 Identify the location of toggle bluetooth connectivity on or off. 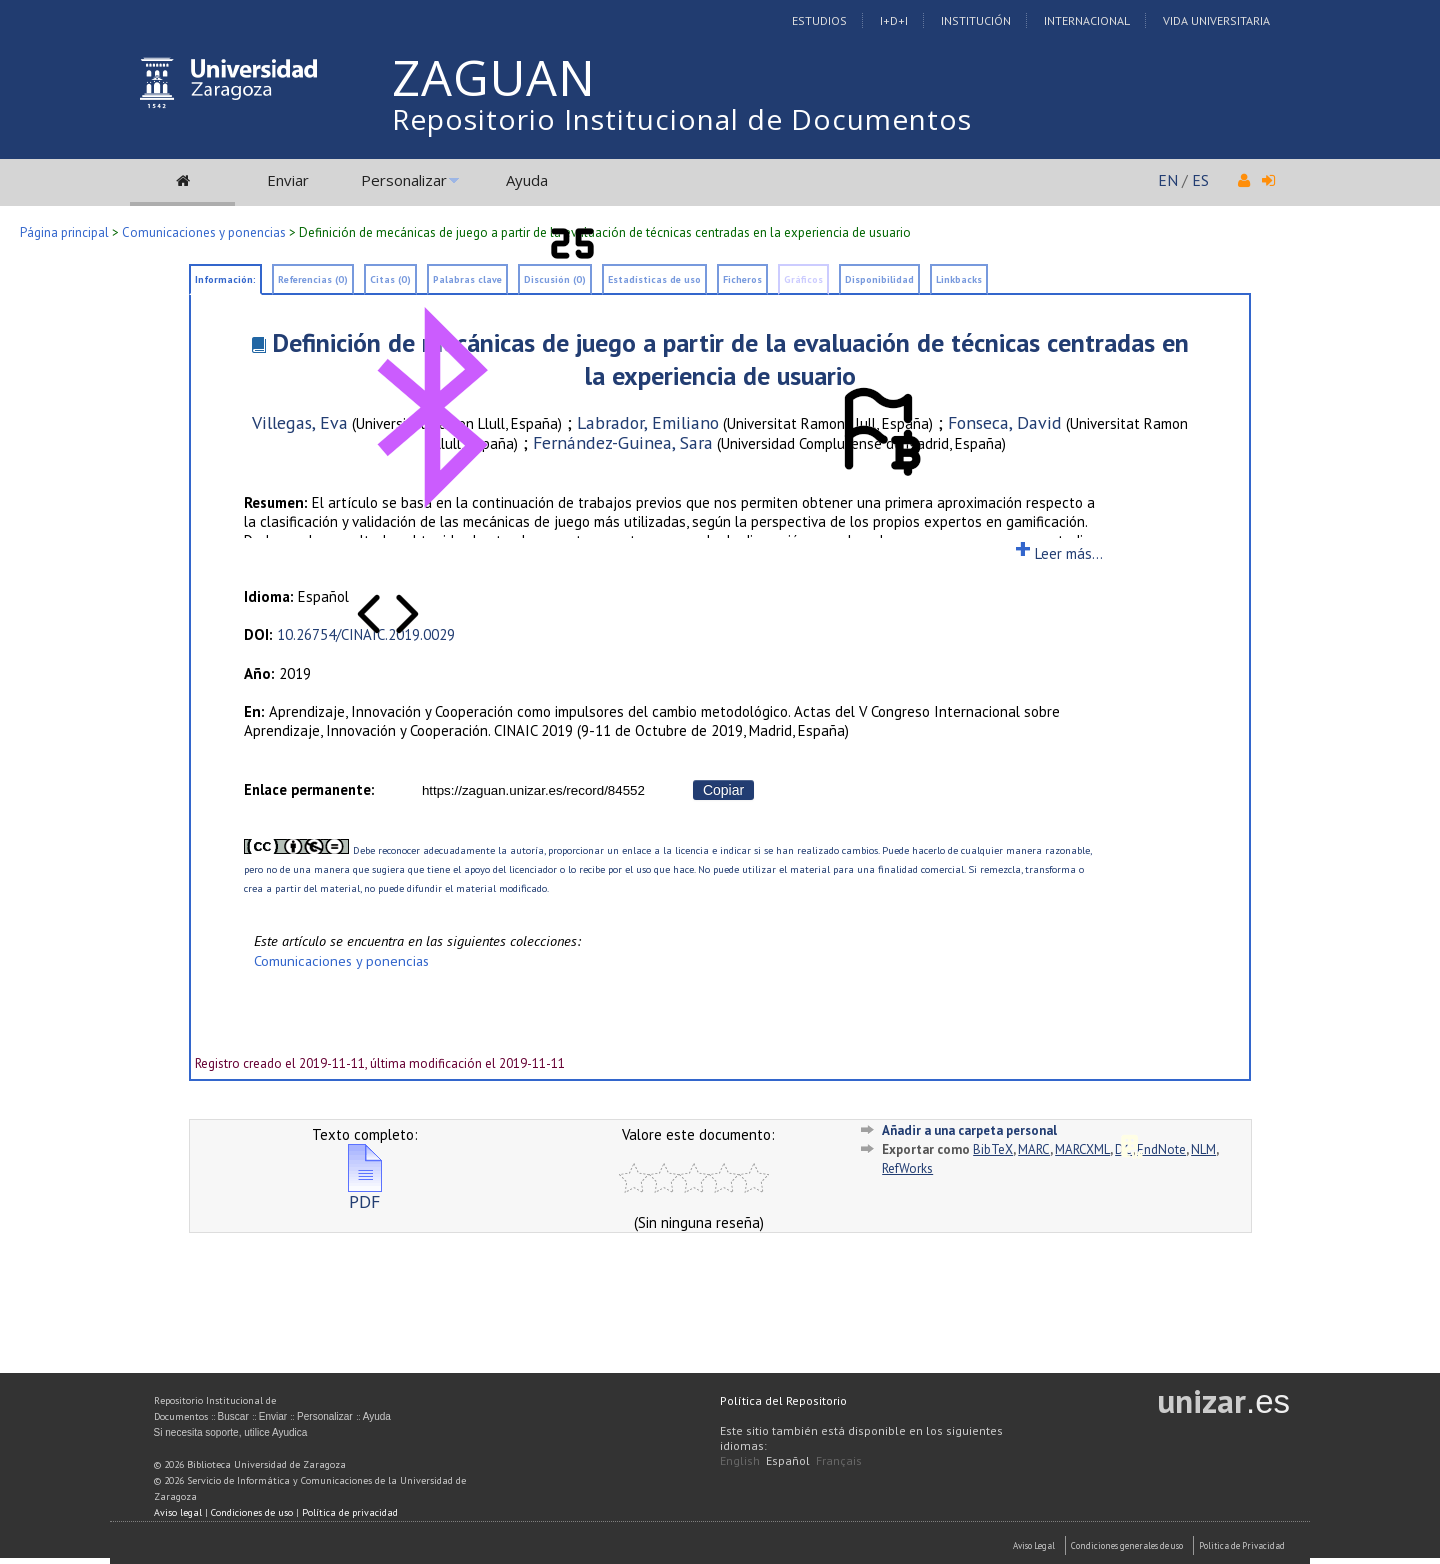
(432, 407).